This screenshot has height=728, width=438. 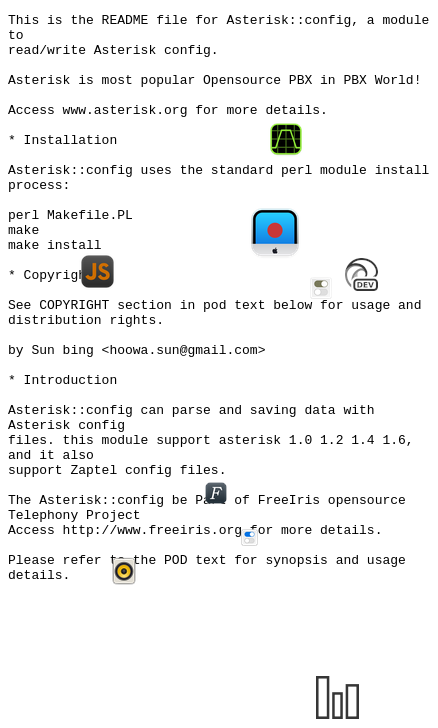 I want to click on view statistics or analytics, so click(x=337, y=697).